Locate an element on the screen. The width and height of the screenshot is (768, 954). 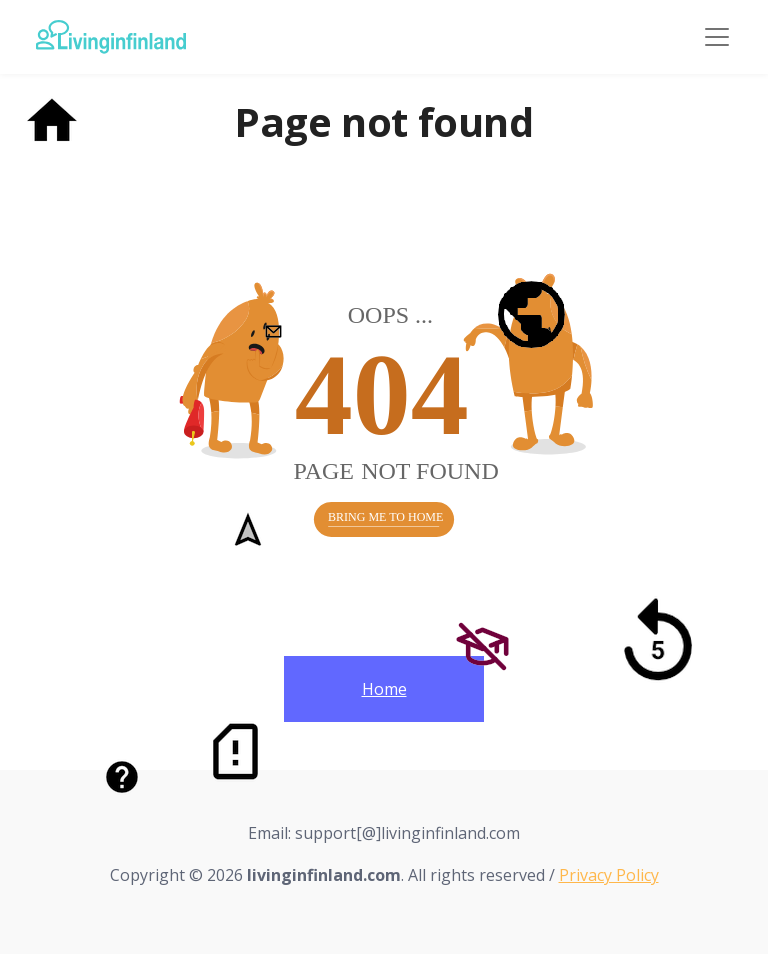
start navigation to destination is located at coordinates (248, 530).